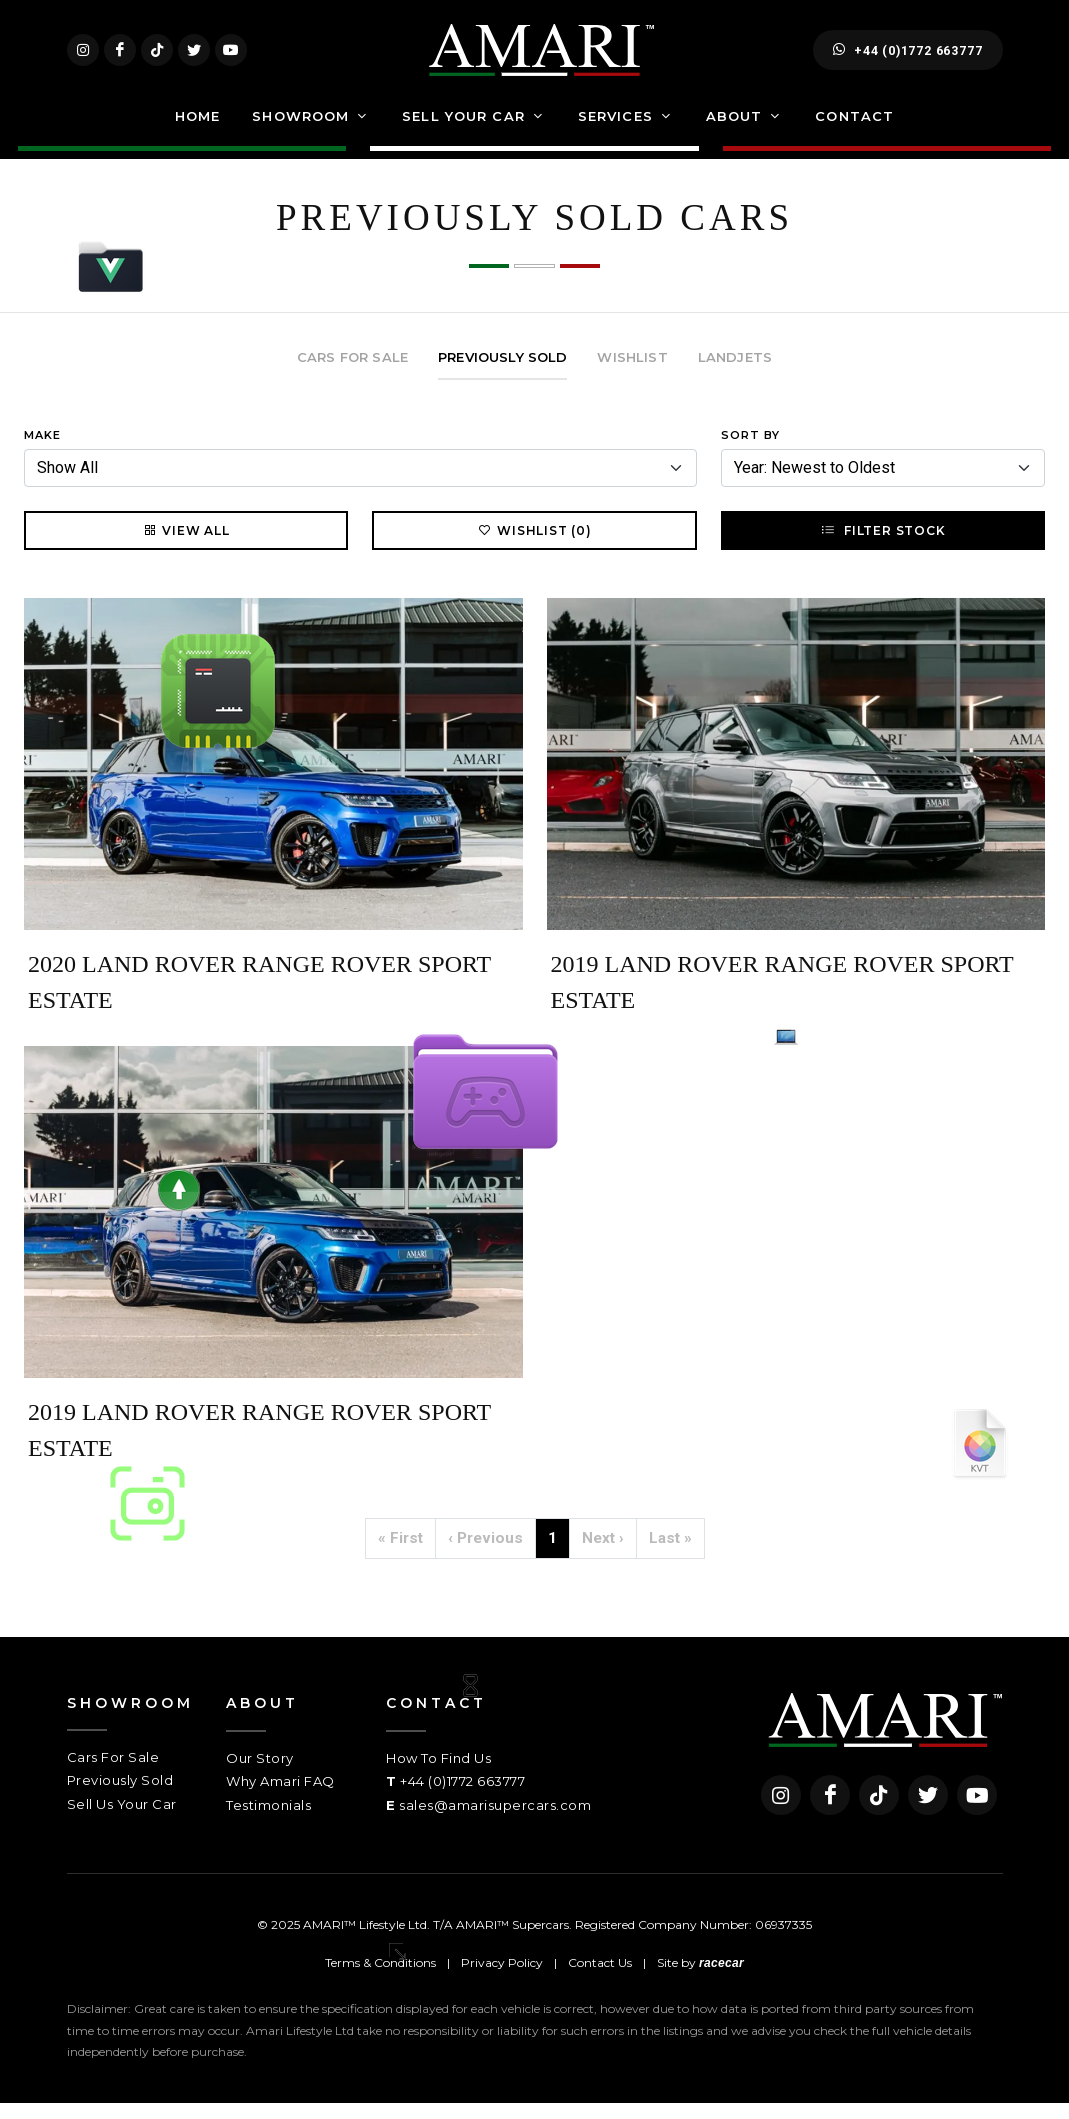 This screenshot has width=1069, height=2119. Describe the element at coordinates (179, 1190) in the screenshot. I see `software update available for installation` at that location.